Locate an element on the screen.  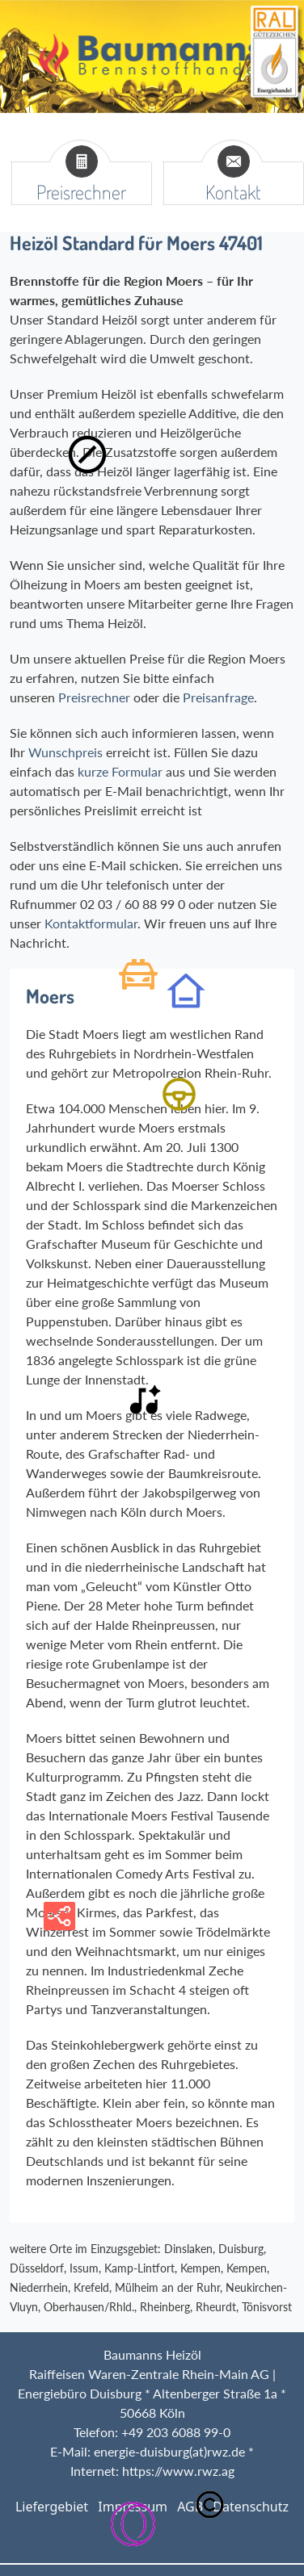
access AI-powered music features is located at coordinates (146, 1401).